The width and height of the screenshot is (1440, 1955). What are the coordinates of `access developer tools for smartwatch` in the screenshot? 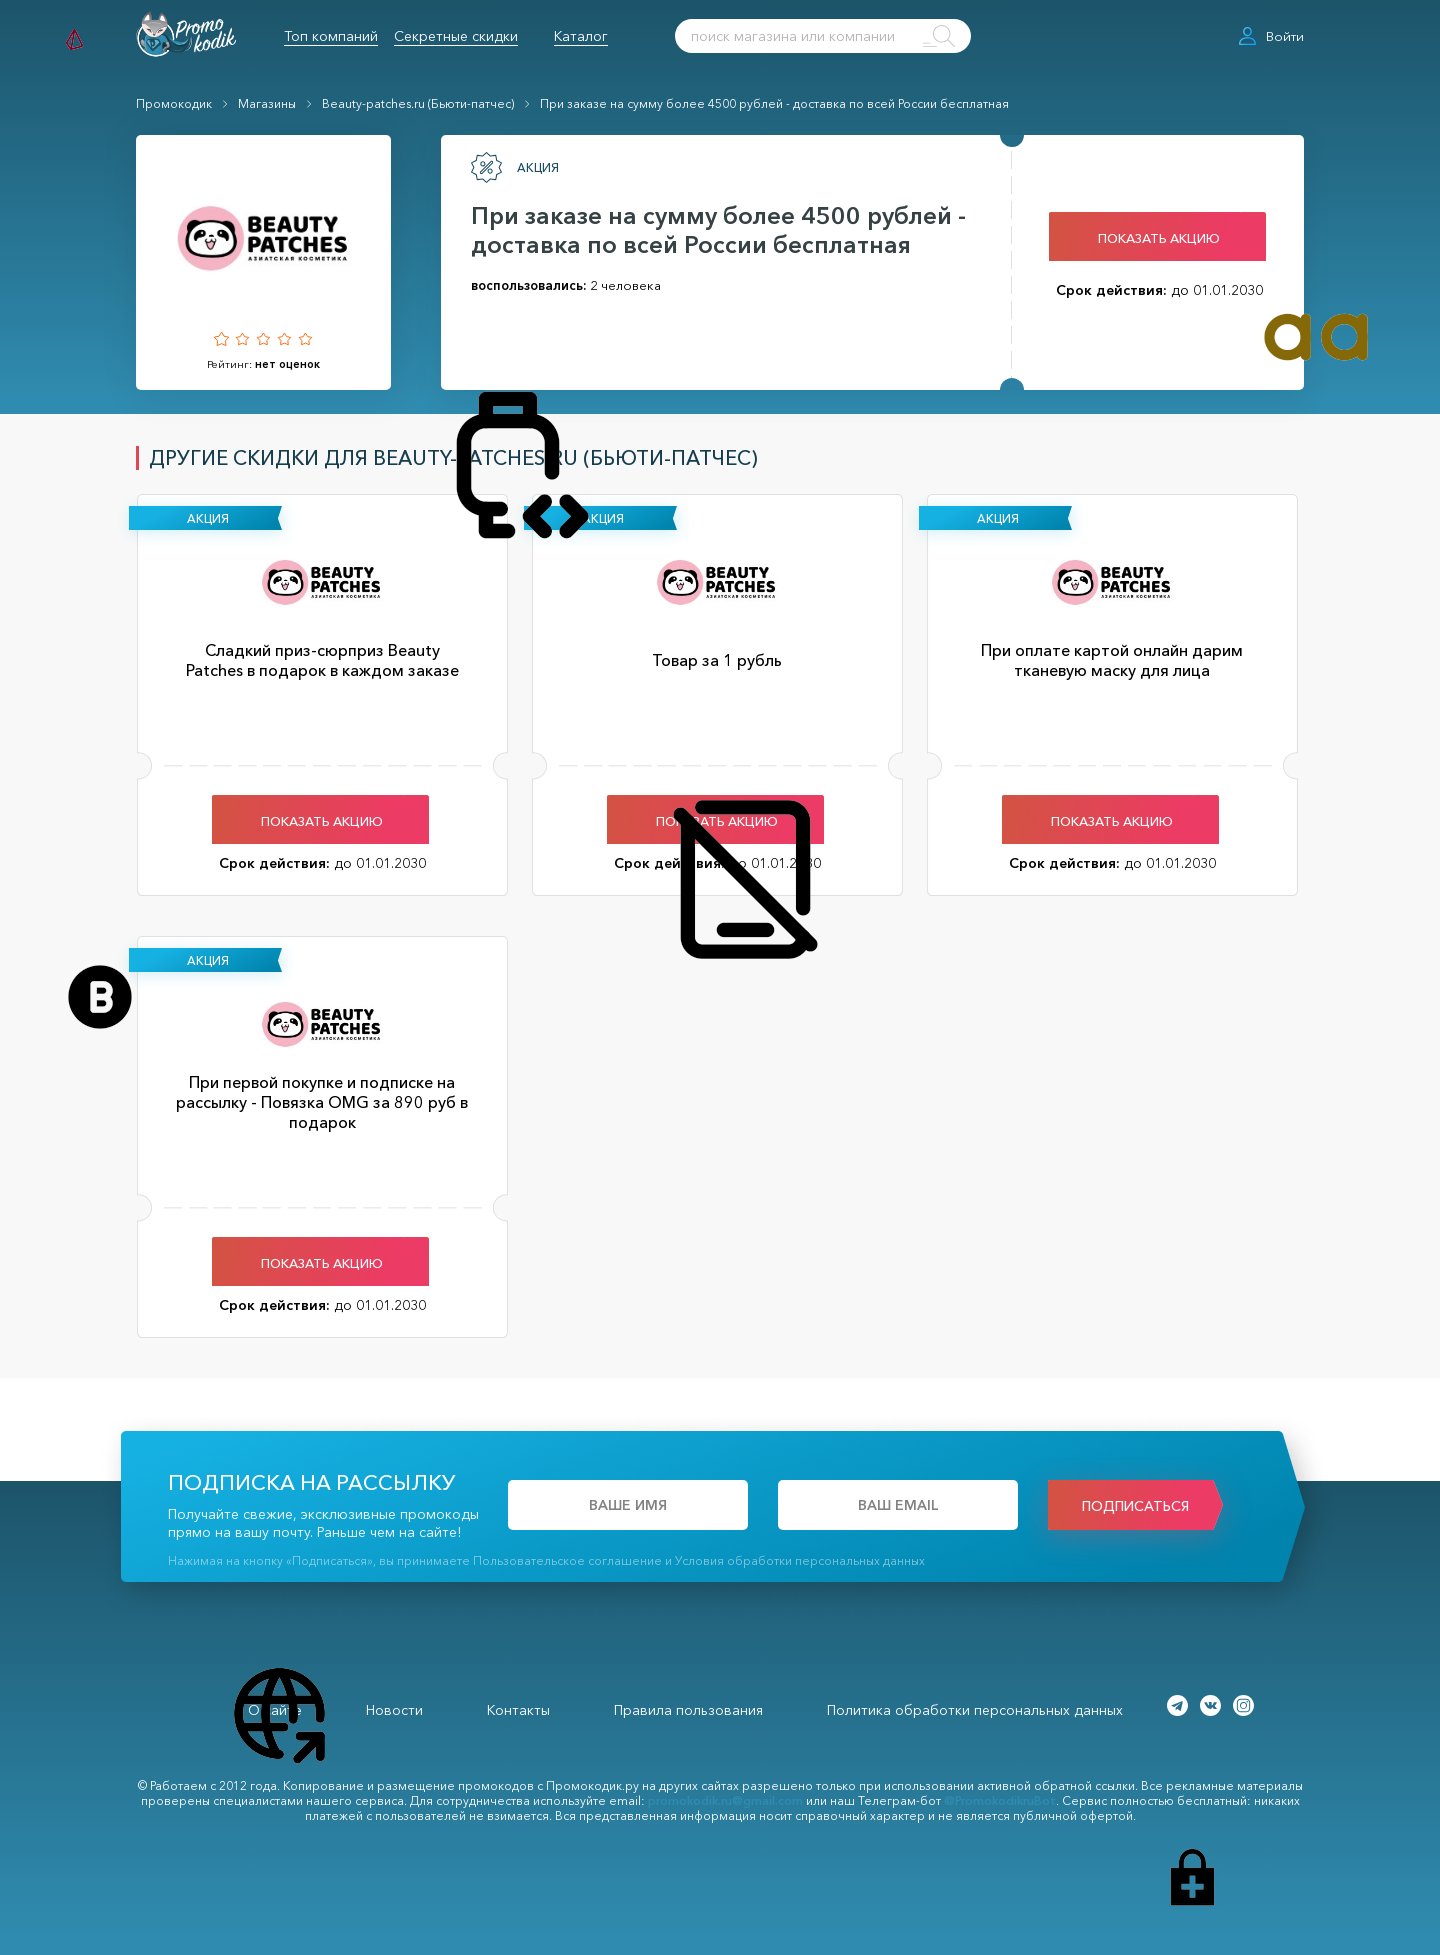 It's located at (508, 465).